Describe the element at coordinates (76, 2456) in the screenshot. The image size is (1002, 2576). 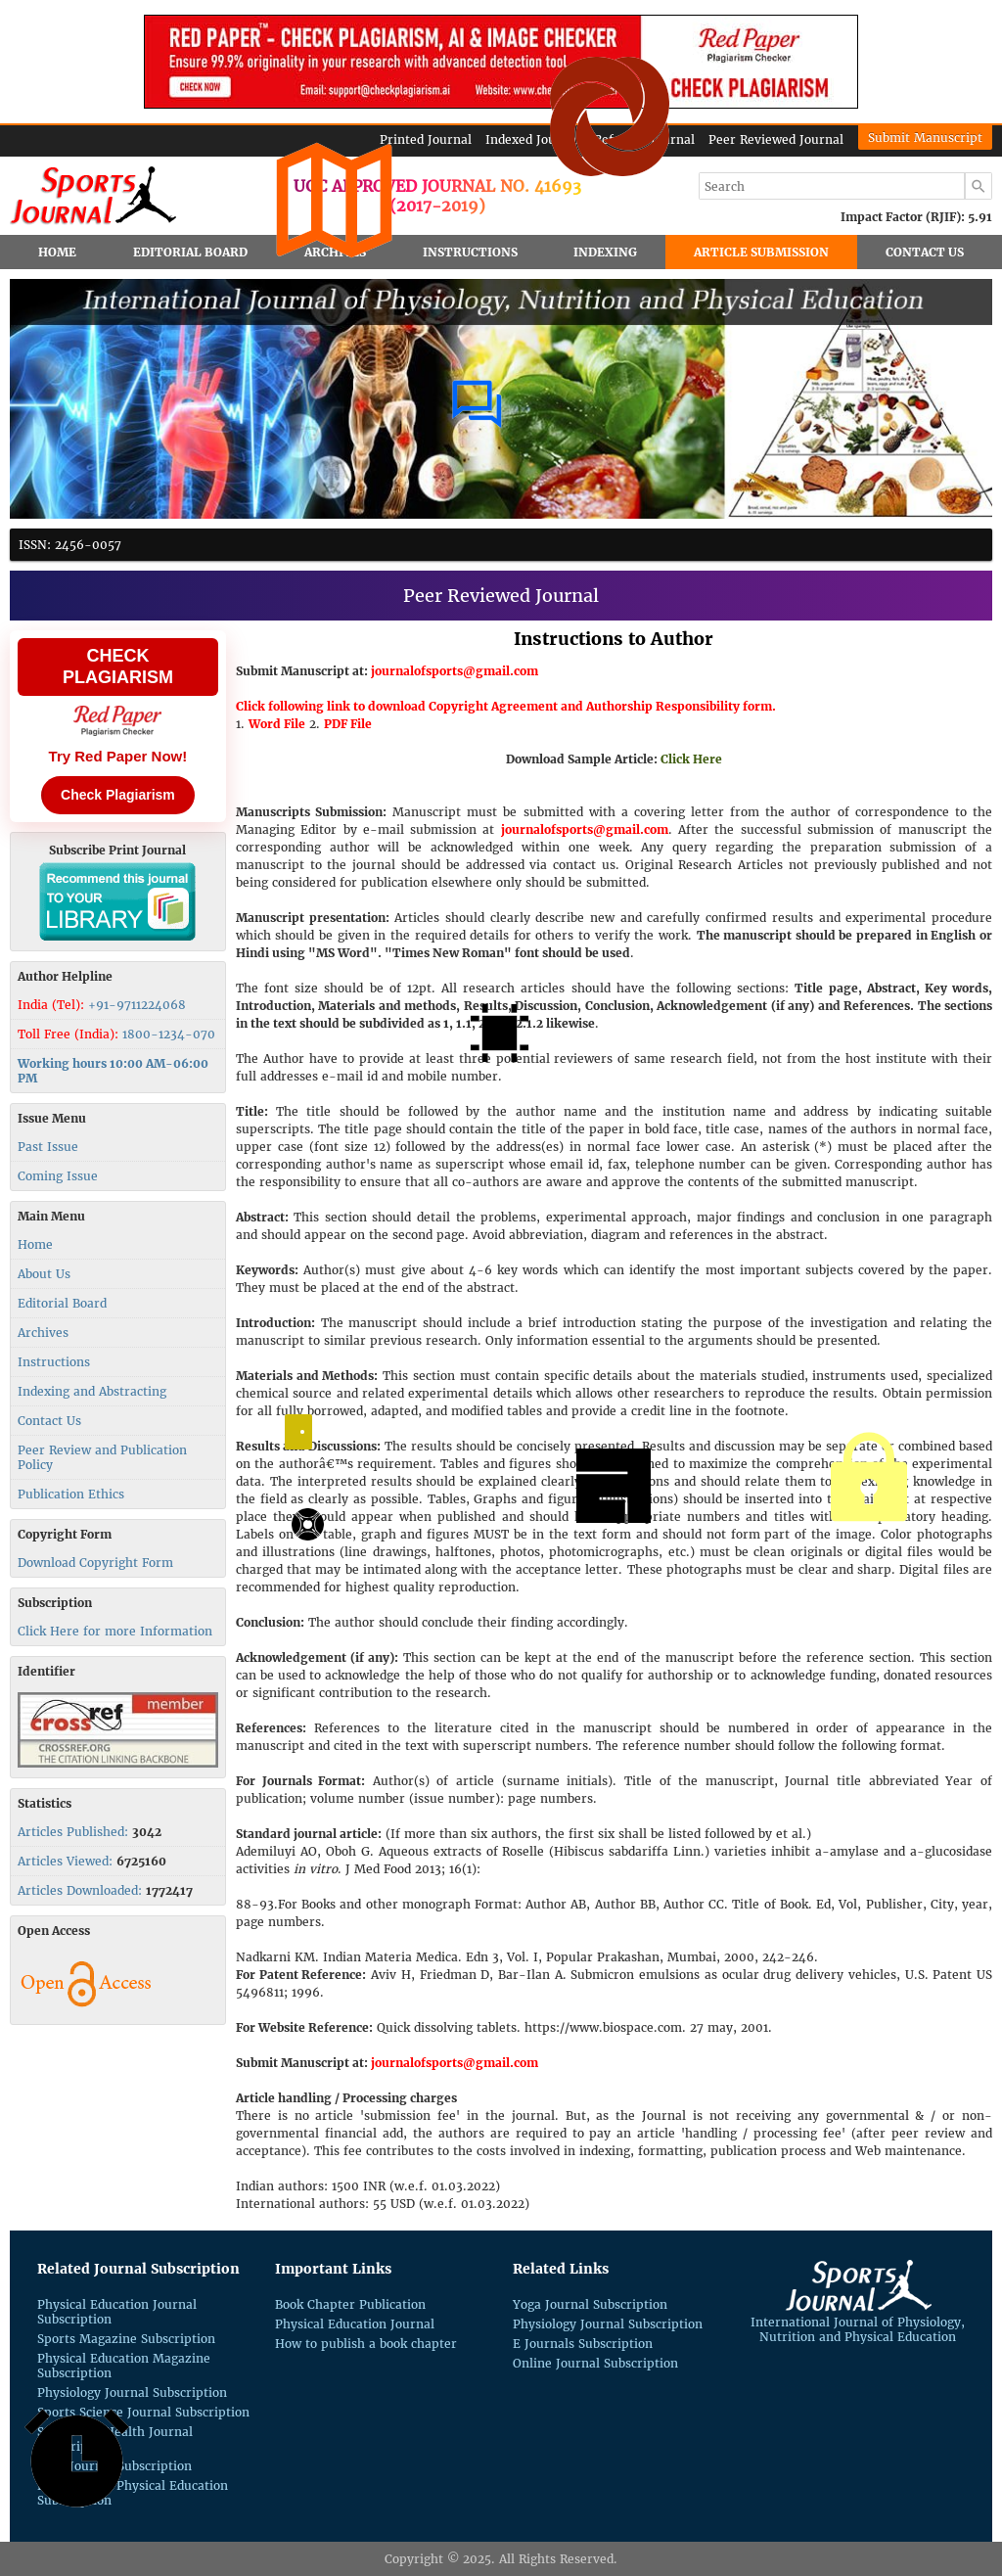
I see `set or manage alarms` at that location.